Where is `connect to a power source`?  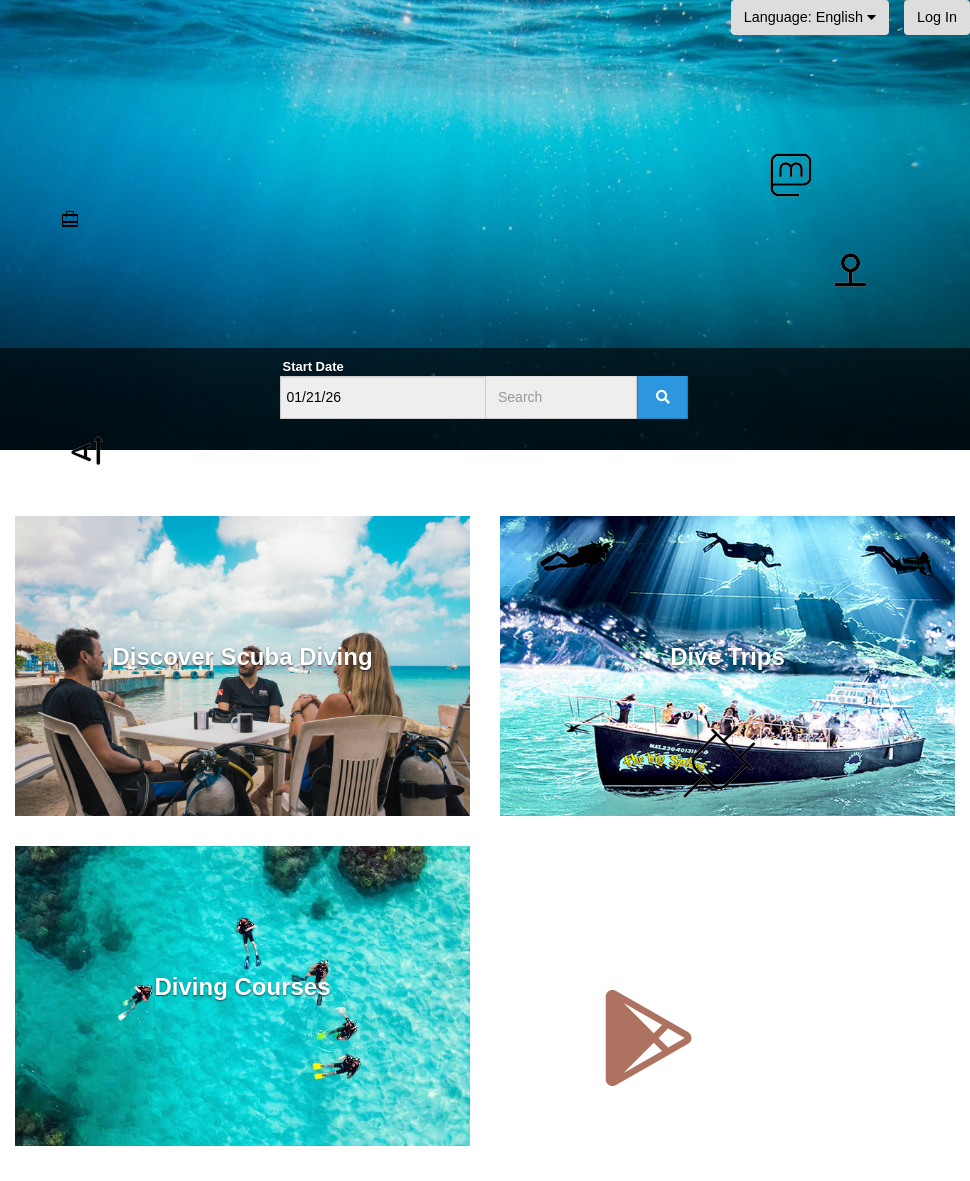
connect to a power source is located at coordinates (718, 763).